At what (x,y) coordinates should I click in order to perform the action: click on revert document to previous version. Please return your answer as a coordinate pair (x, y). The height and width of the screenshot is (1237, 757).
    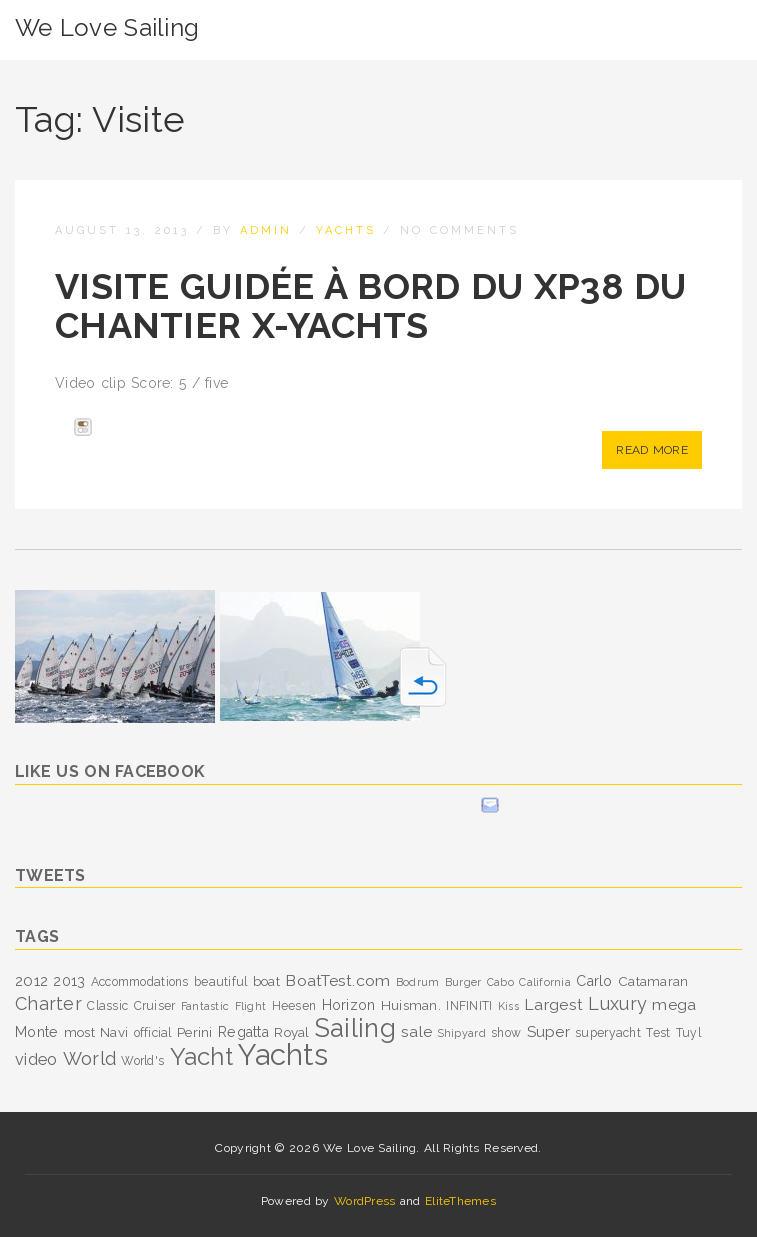
    Looking at the image, I should click on (423, 677).